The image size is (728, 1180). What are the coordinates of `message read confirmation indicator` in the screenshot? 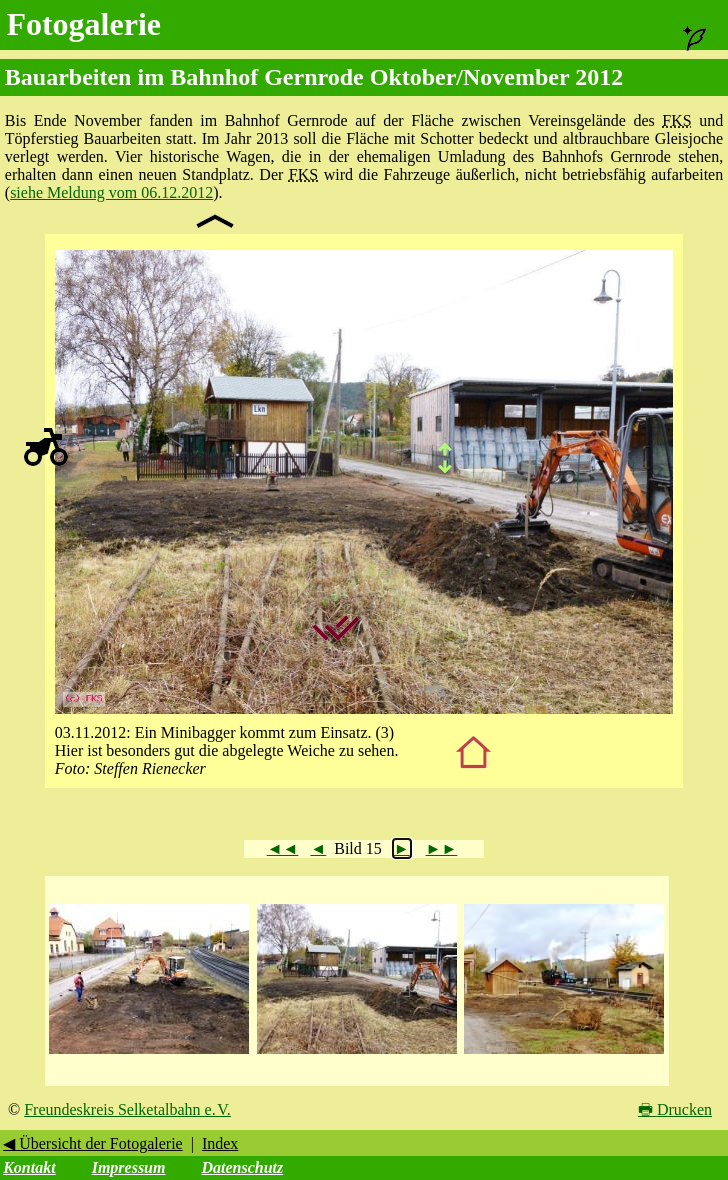 It's located at (336, 628).